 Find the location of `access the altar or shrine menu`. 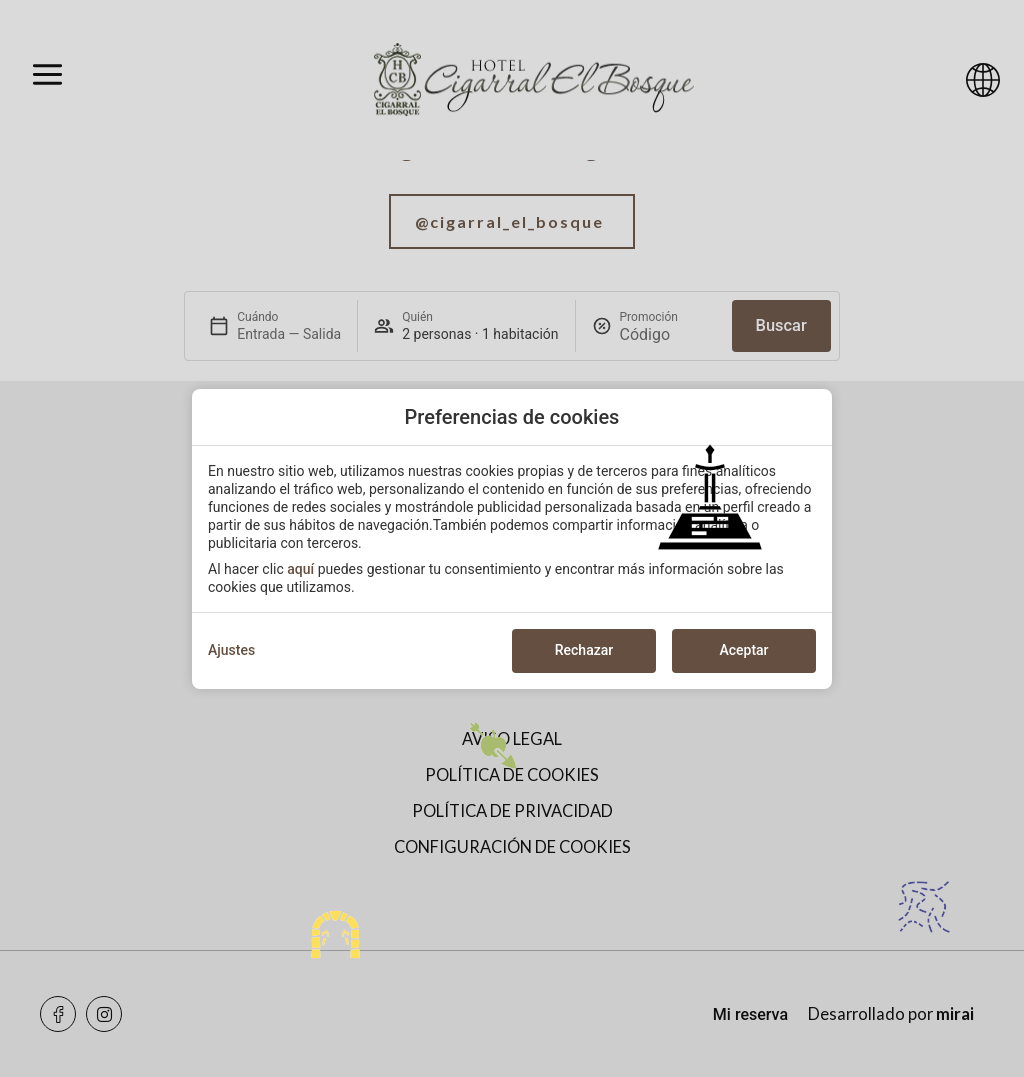

access the altar or shrine menu is located at coordinates (710, 497).